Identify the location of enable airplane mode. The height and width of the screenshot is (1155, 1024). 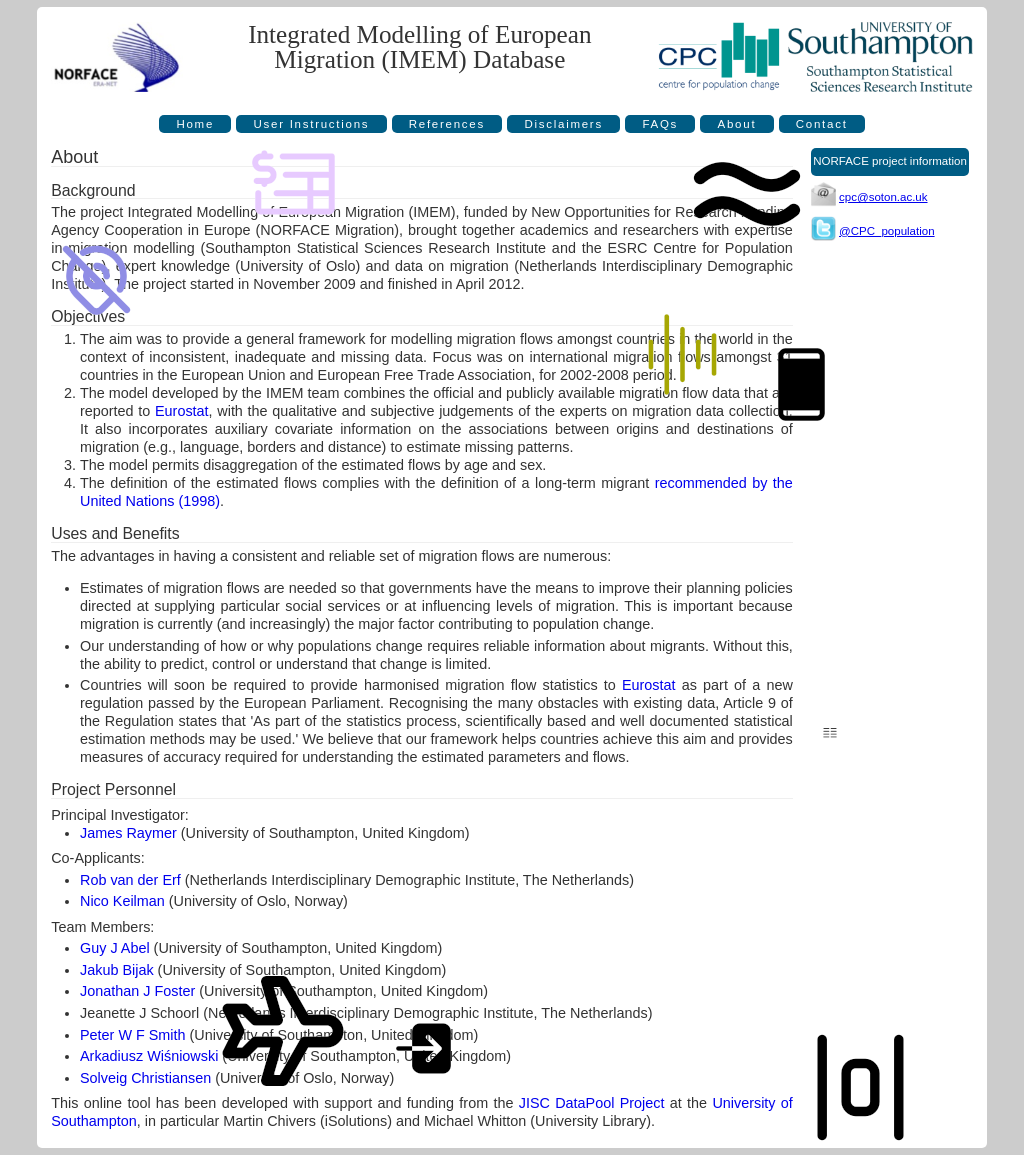
(283, 1031).